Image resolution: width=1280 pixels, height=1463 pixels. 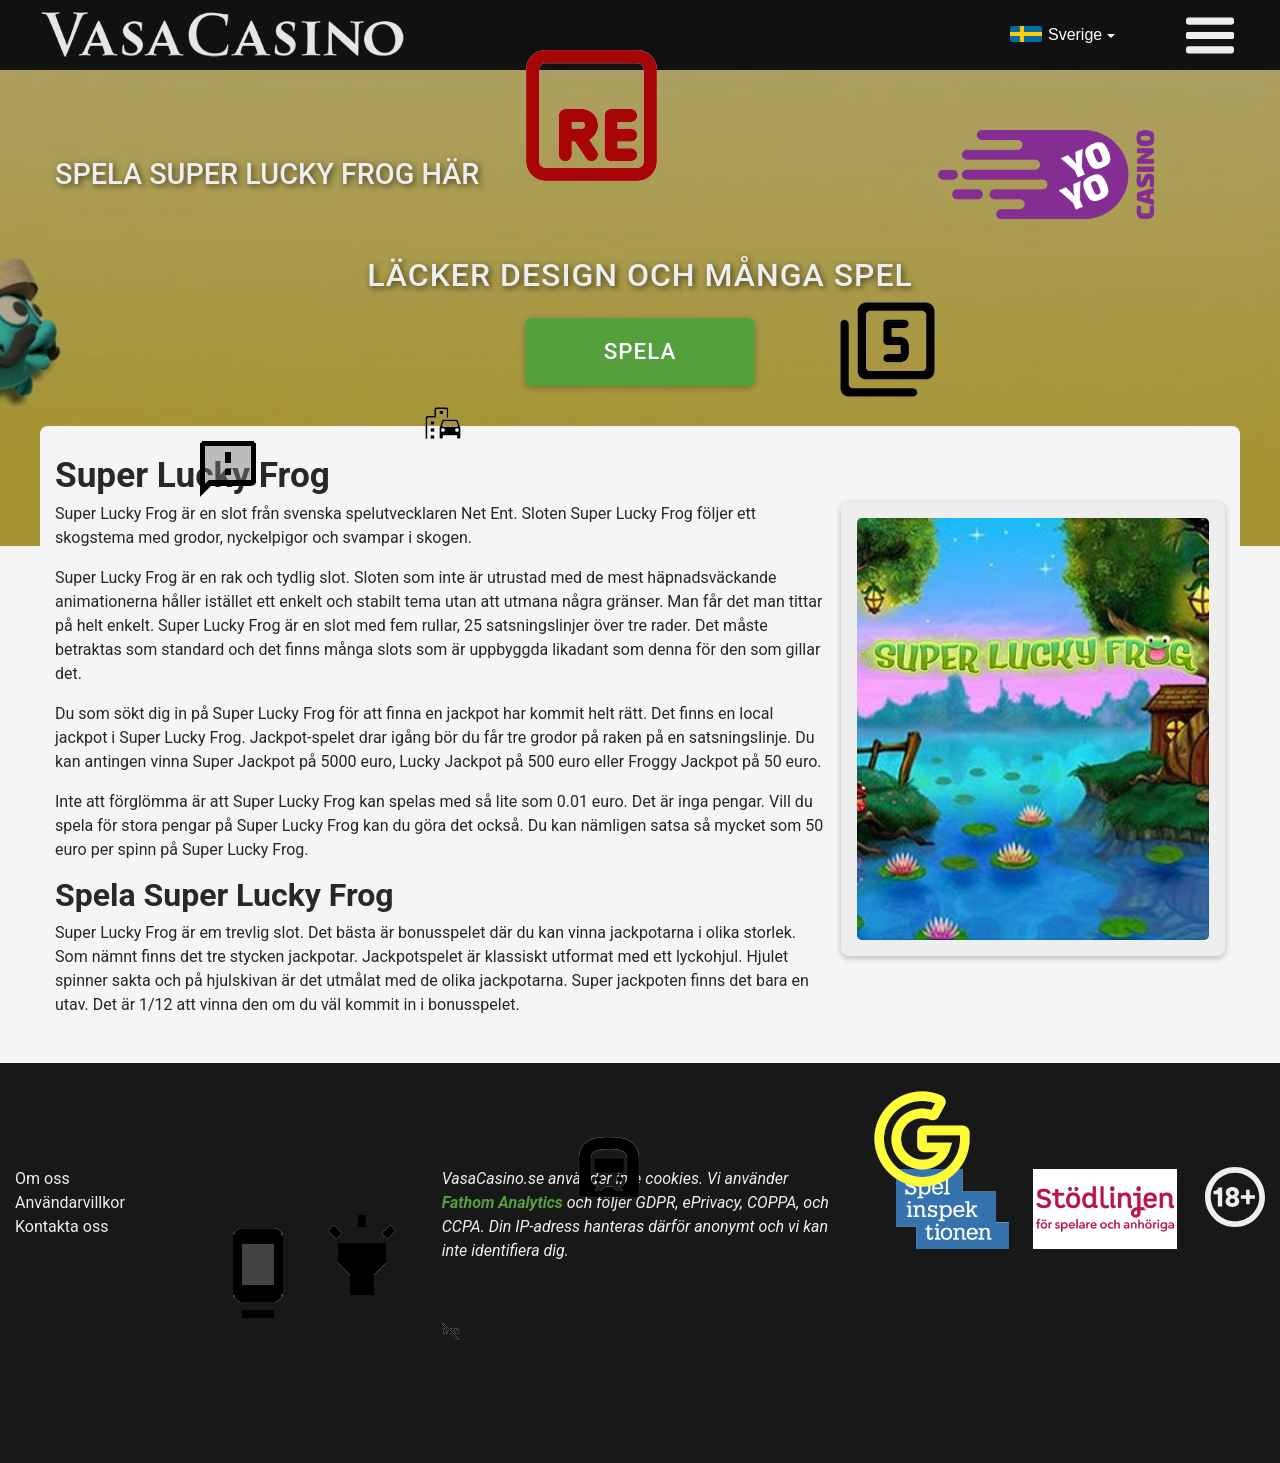 I want to click on disable HDR mode in camera settings, so click(x=451, y=1331).